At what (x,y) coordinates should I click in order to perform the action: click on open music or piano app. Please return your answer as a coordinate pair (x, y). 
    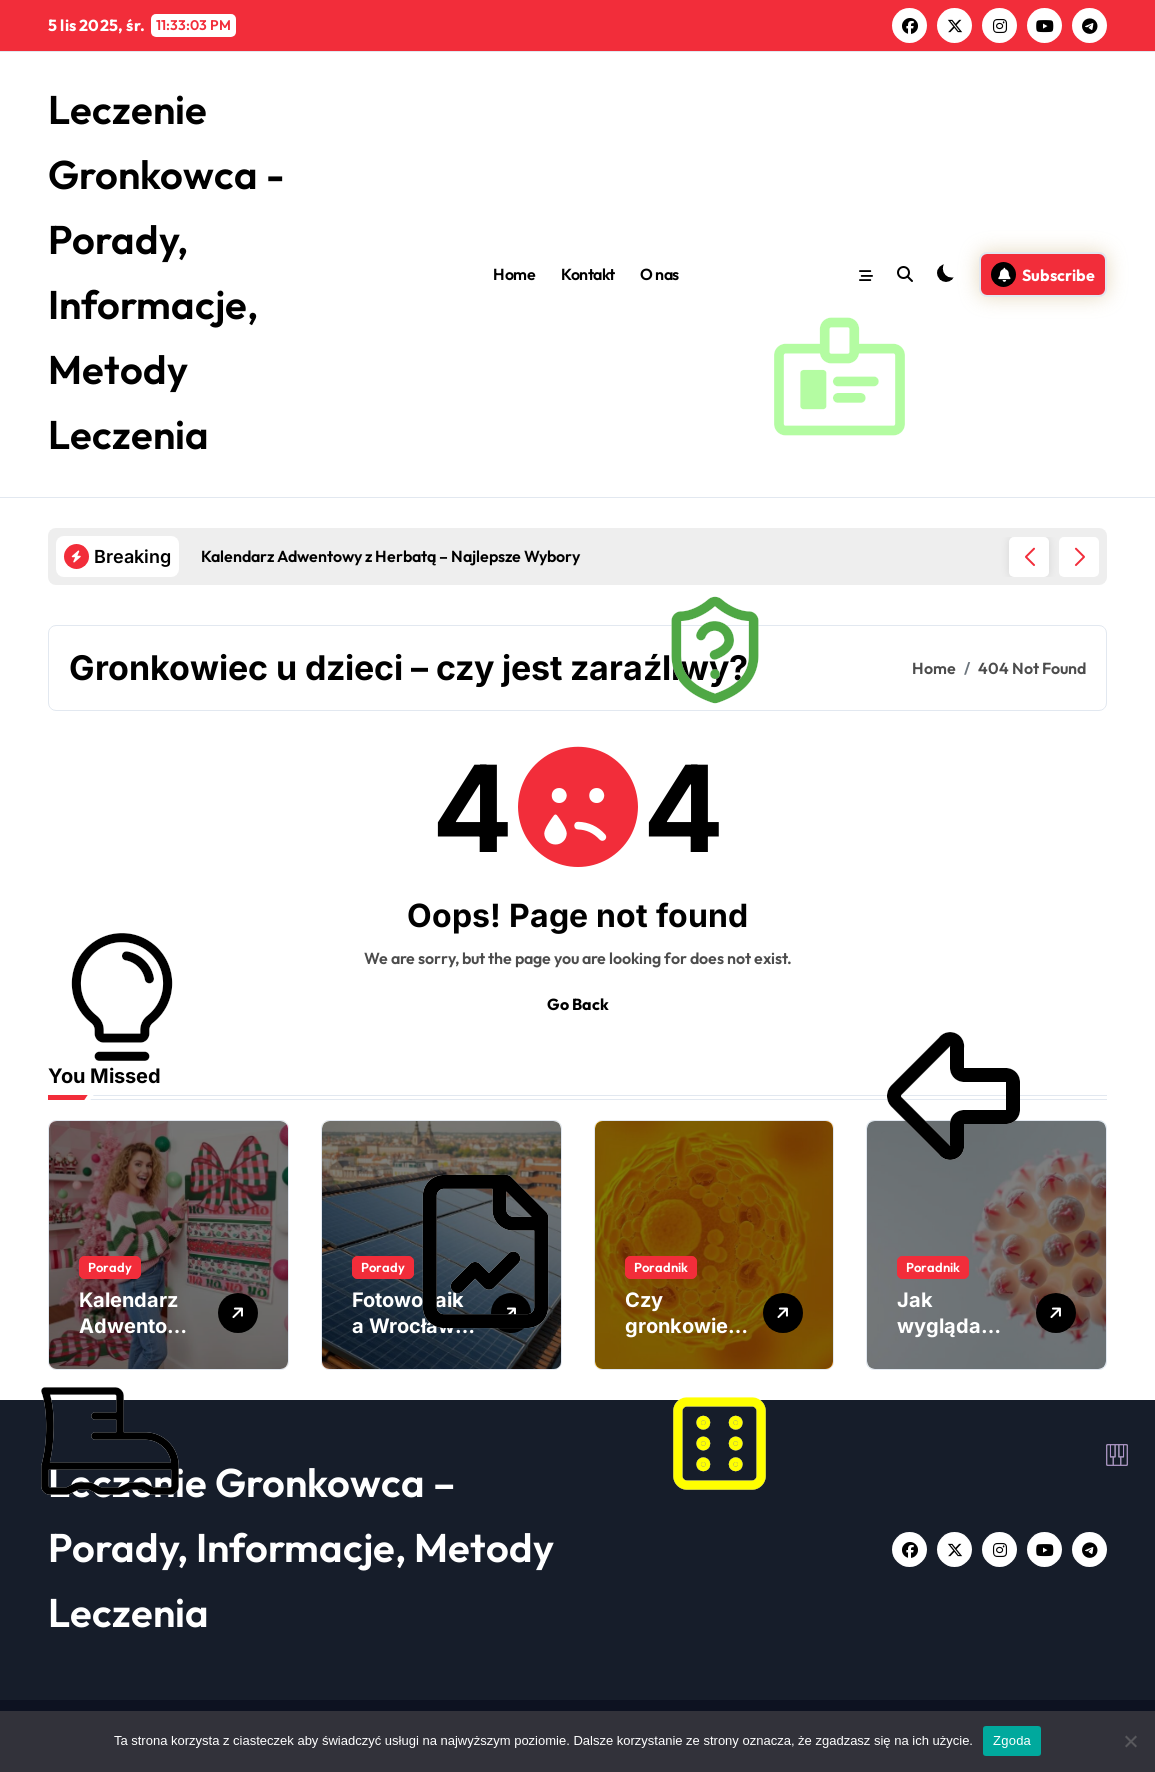
    Looking at the image, I should click on (1117, 1455).